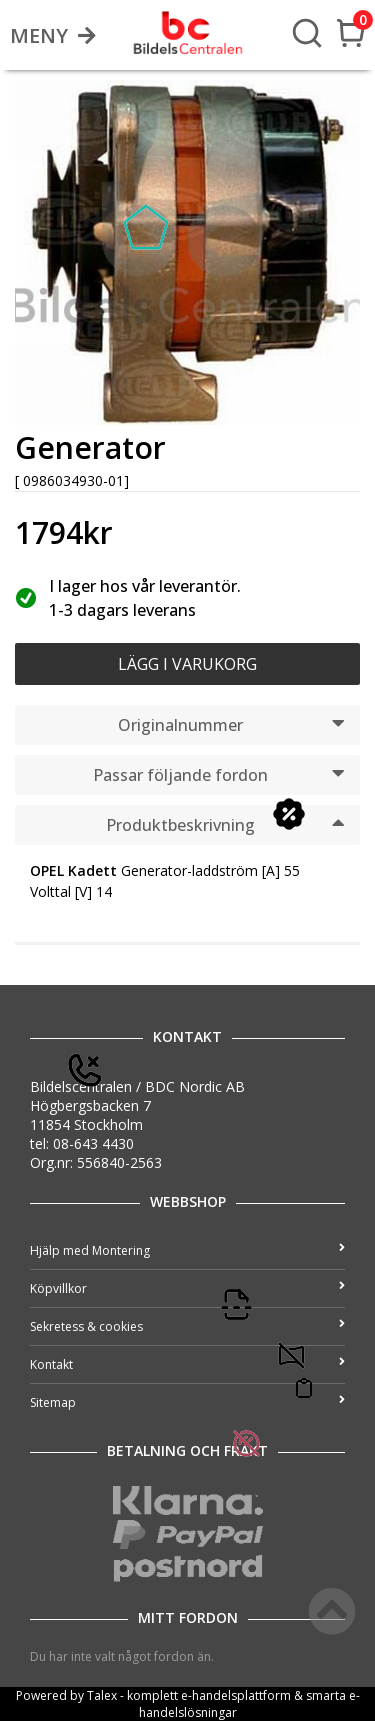  I want to click on copy to clipboard, so click(304, 1388).